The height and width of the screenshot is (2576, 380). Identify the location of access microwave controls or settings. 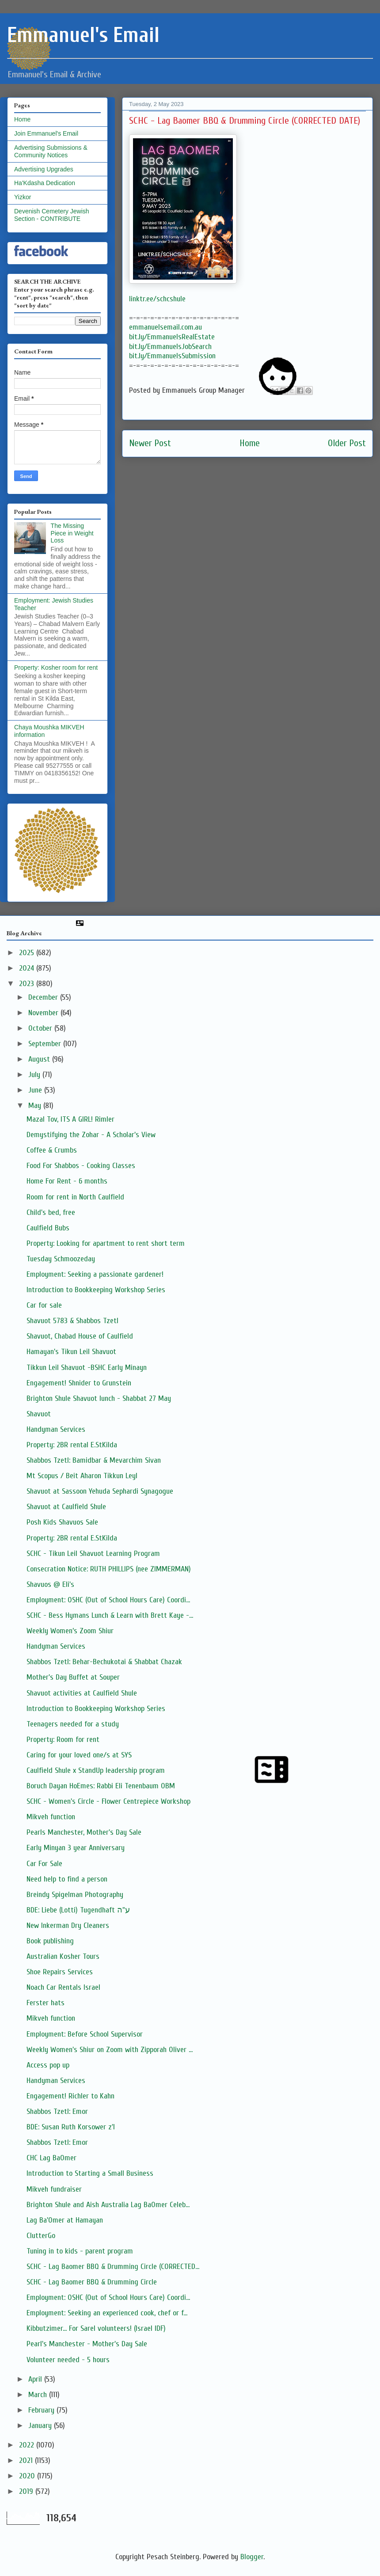
(271, 1769).